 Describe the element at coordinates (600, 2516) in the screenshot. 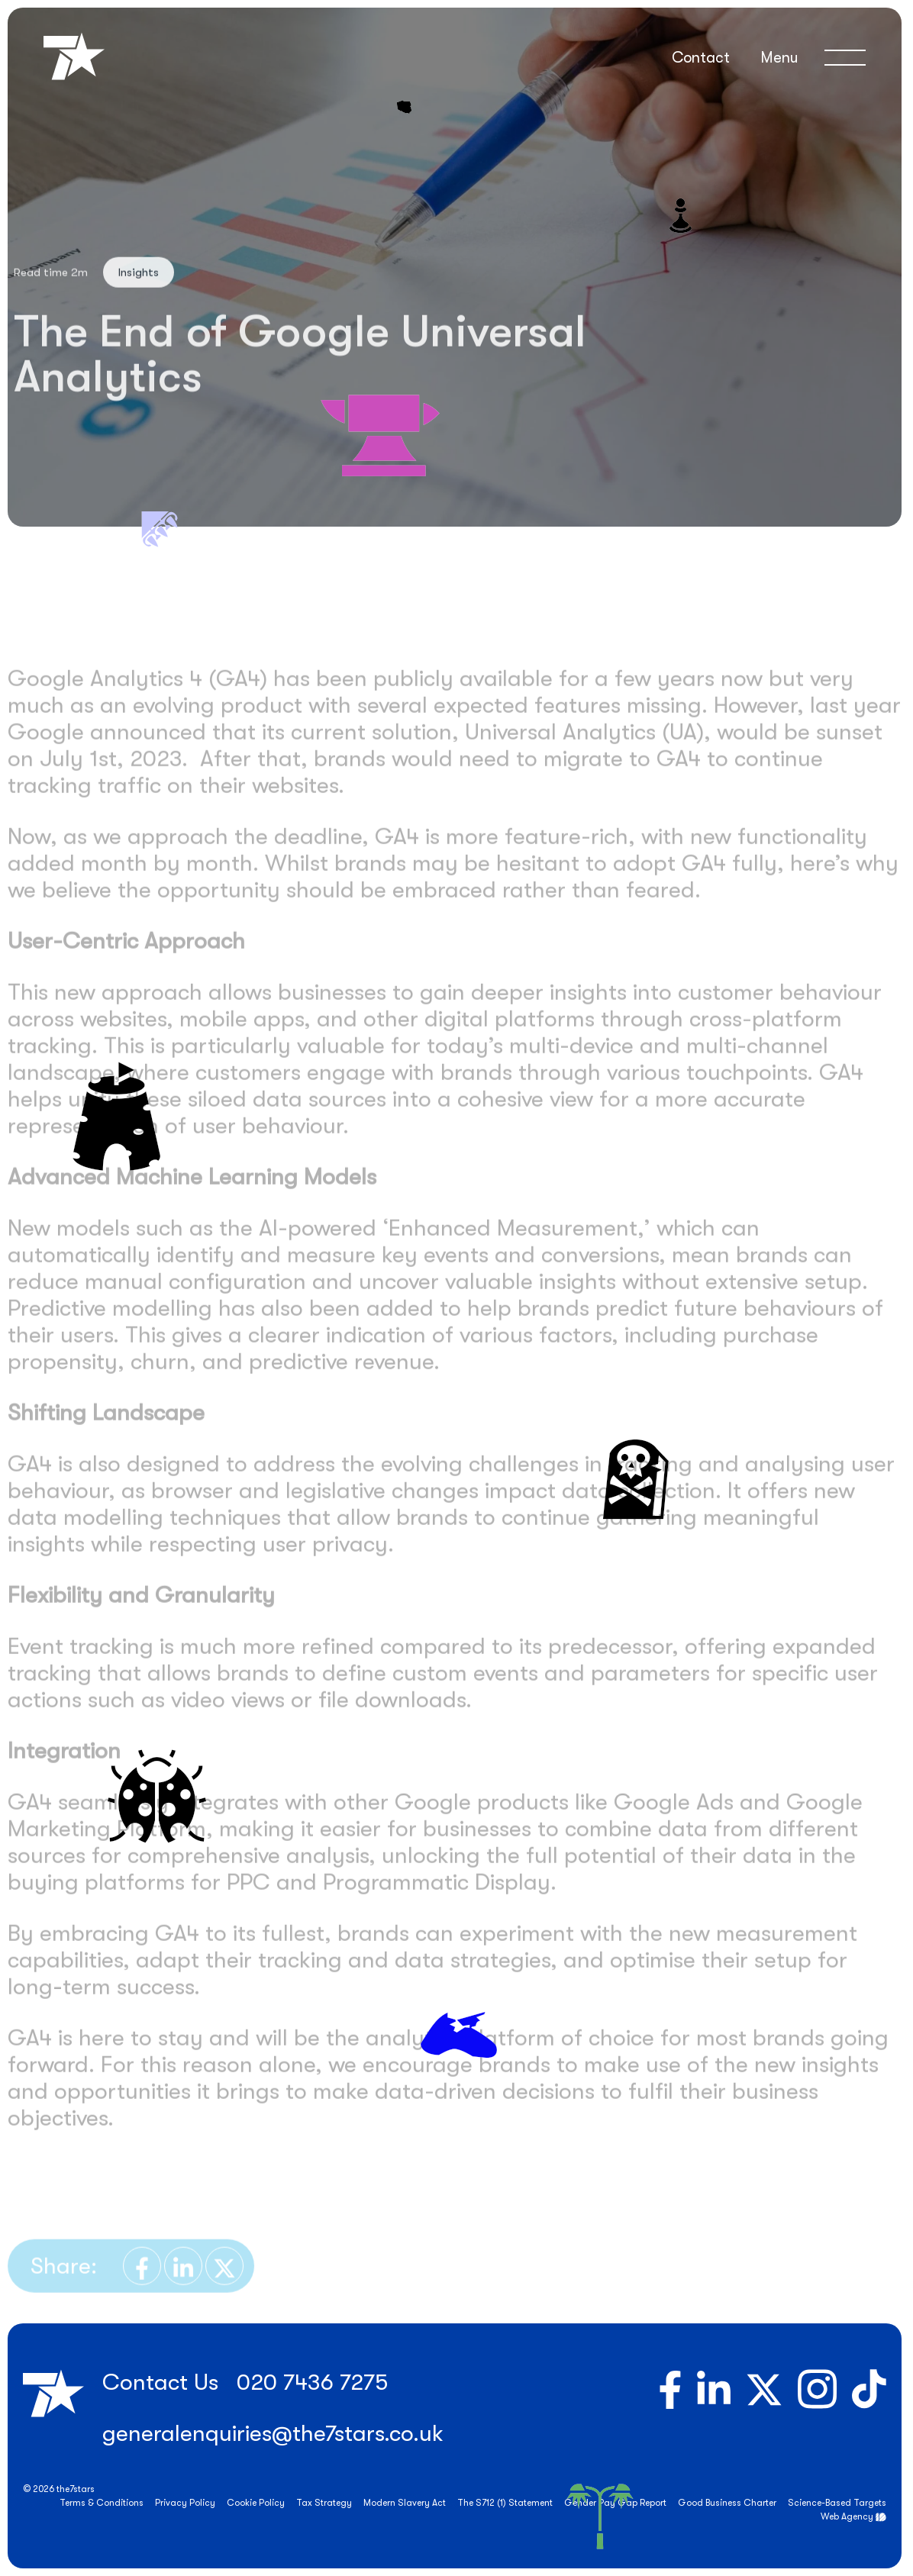

I see `toggle street lighting in city builder game` at that location.